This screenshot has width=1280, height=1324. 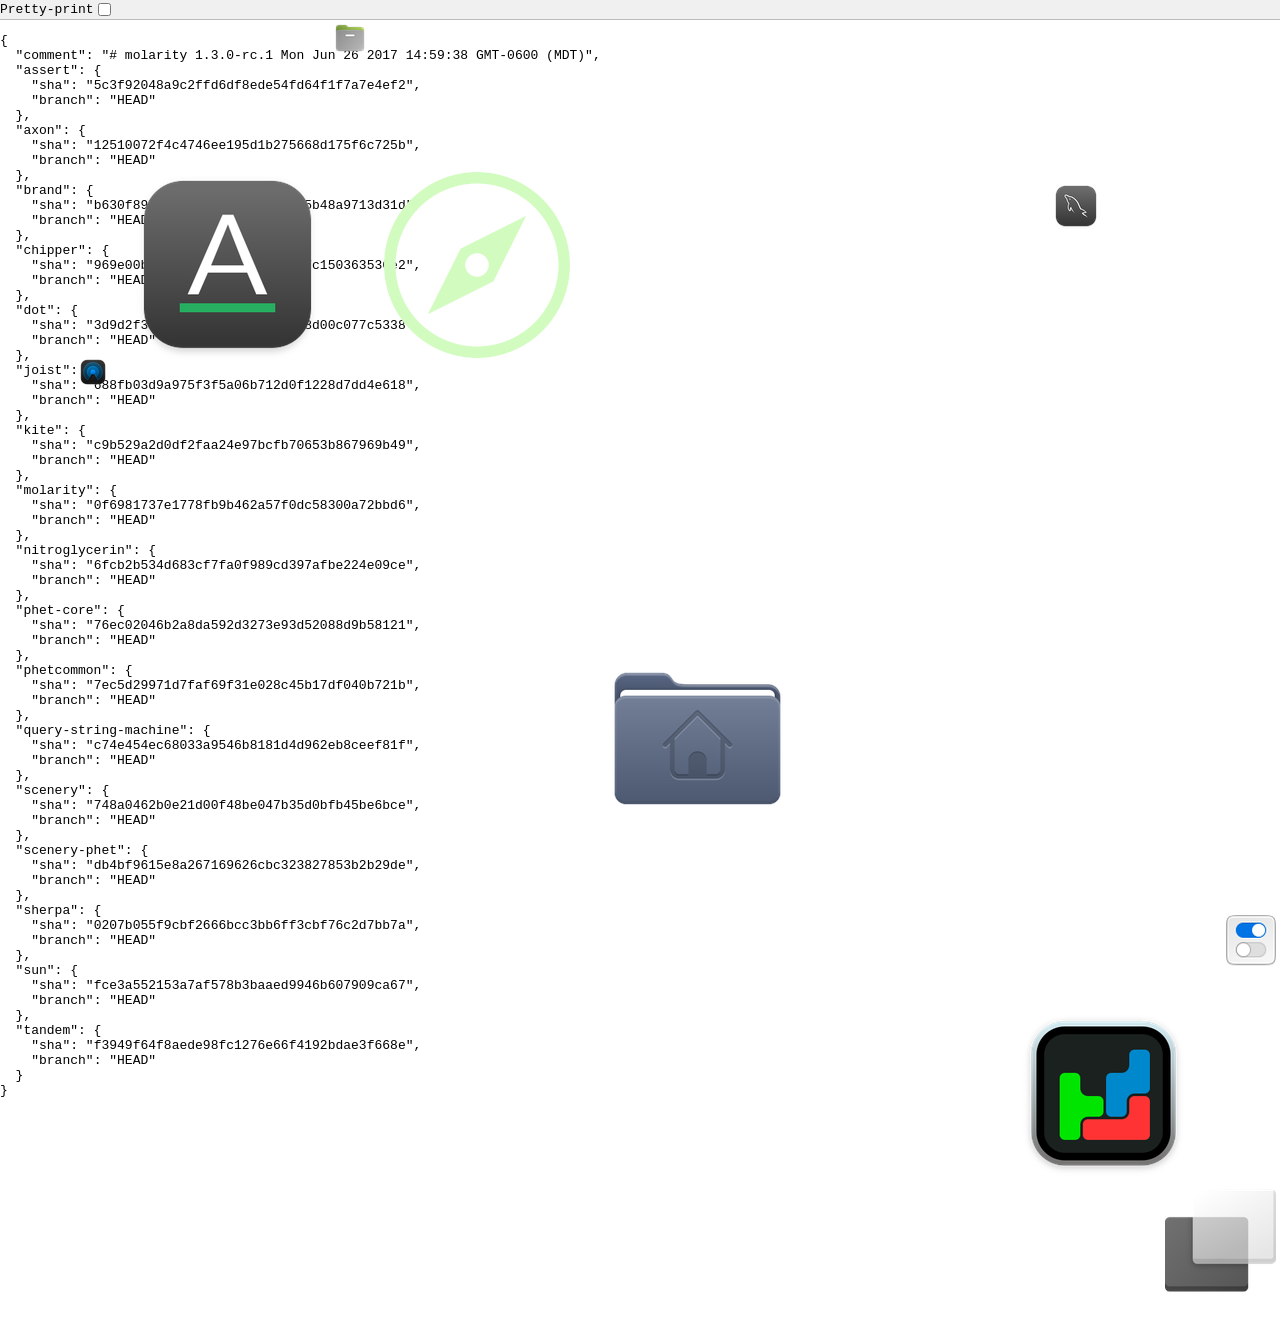 What do you see at coordinates (1220, 1240) in the screenshot?
I see `open task view to see all open windows` at bounding box center [1220, 1240].